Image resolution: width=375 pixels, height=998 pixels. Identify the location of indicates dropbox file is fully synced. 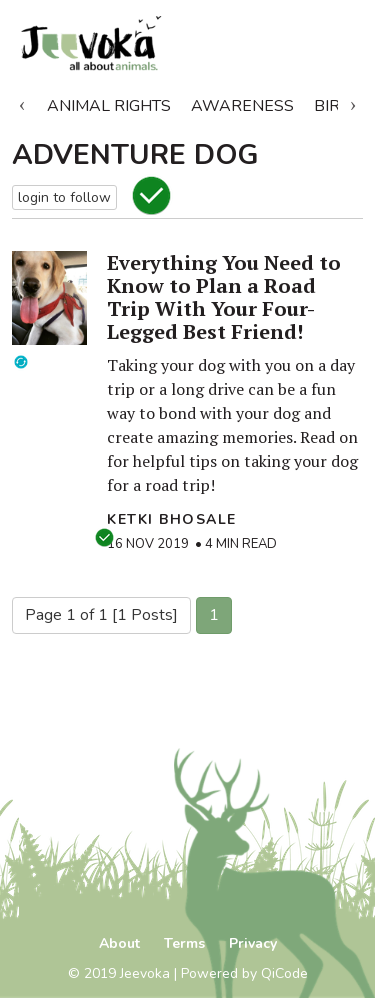
(104, 537).